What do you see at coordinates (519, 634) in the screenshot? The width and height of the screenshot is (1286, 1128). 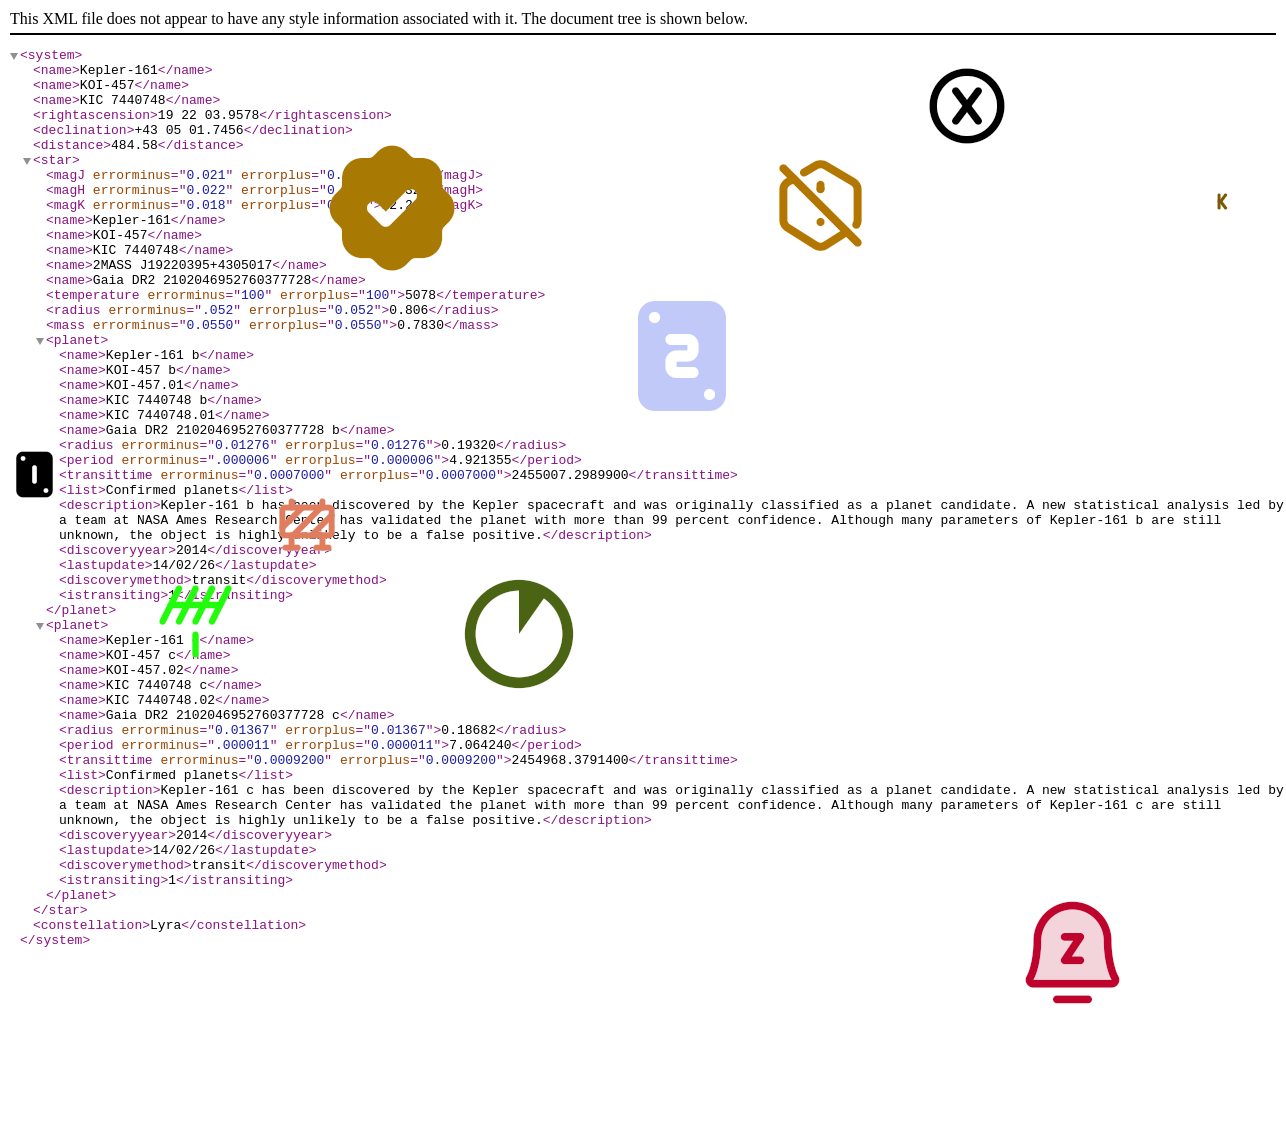 I see `indicates 10% progress or completion` at bounding box center [519, 634].